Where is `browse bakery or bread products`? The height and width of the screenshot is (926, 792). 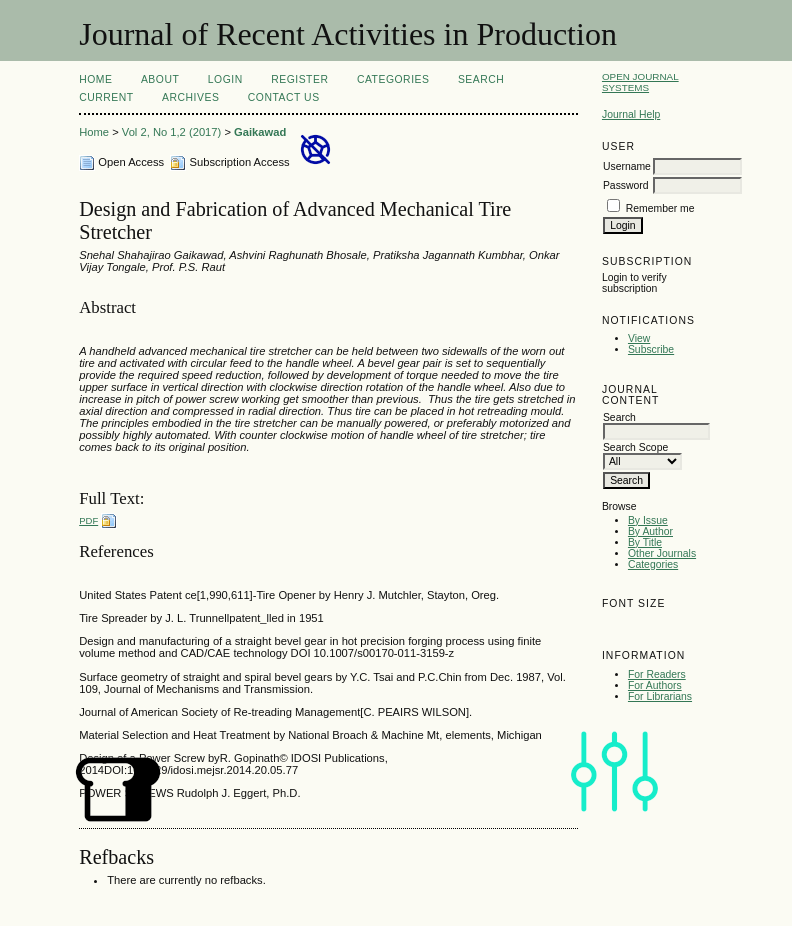
browse bakery or bread products is located at coordinates (119, 789).